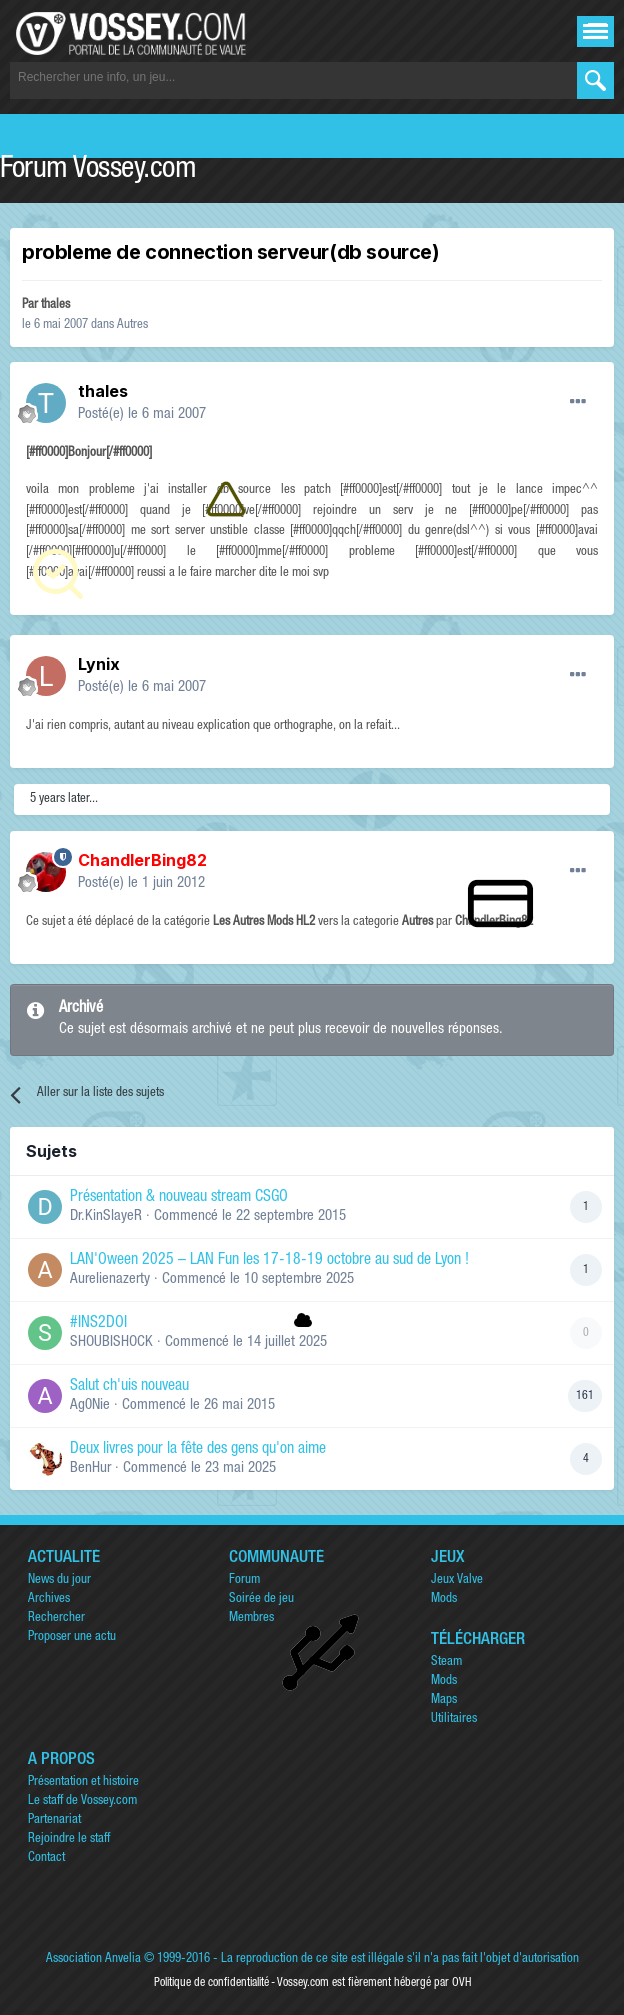 The height and width of the screenshot is (2015, 624). I want to click on connect a USB device, so click(320, 1652).